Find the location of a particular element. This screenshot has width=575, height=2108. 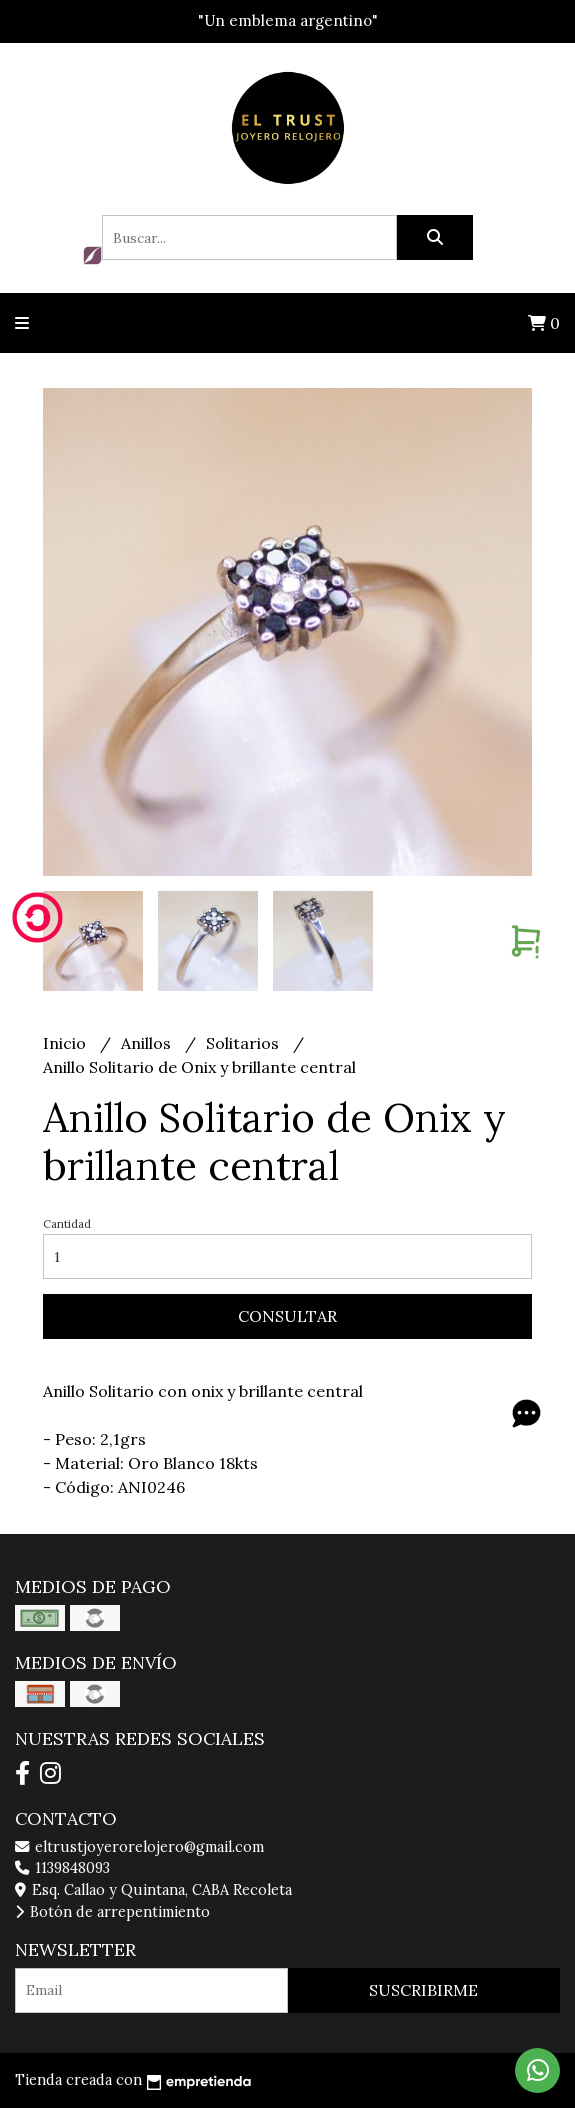

cart requires attention or has an issue is located at coordinates (526, 941).